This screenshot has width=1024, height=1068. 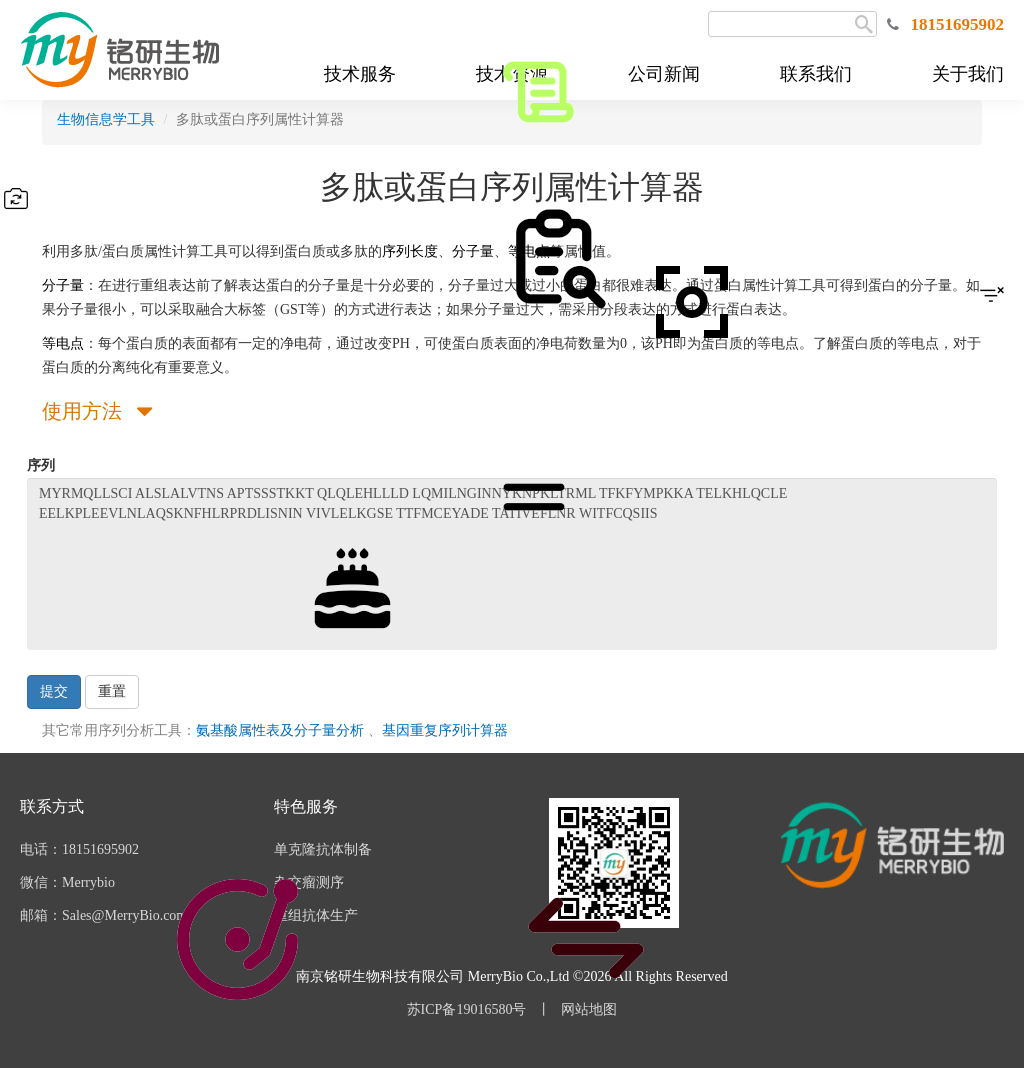 What do you see at coordinates (16, 199) in the screenshot?
I see `switch between front and rear camera` at bounding box center [16, 199].